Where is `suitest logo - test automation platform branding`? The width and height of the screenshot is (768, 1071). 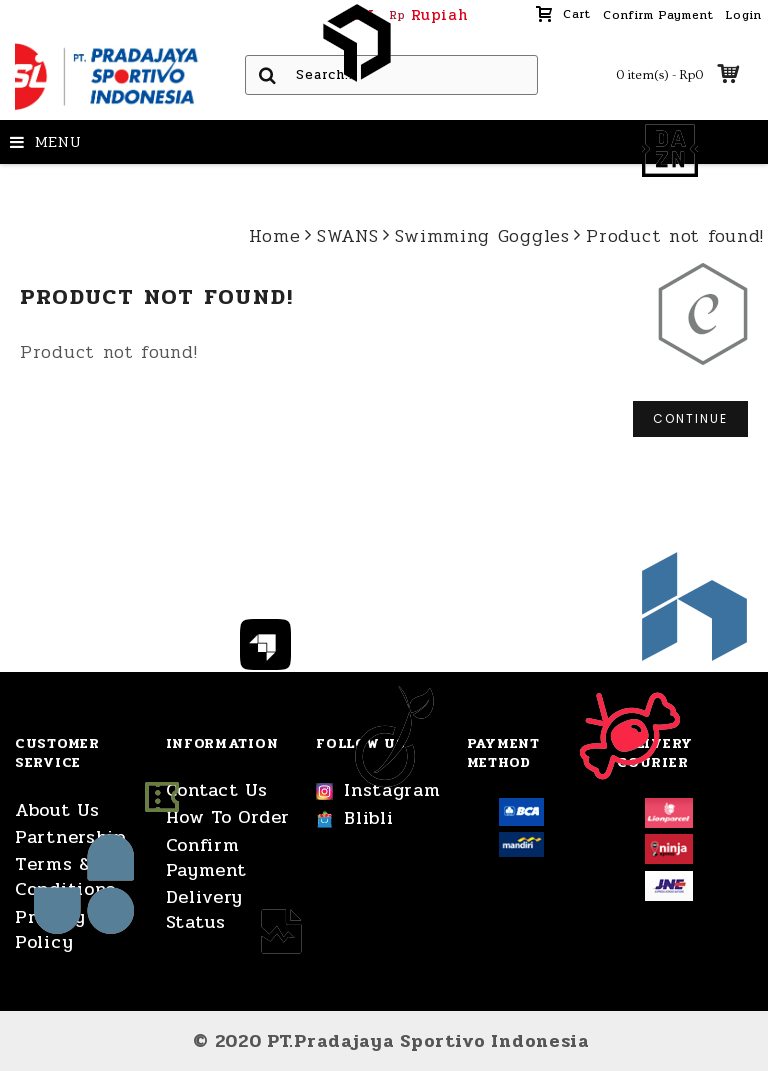 suitest logo - test automation platform branding is located at coordinates (630, 736).